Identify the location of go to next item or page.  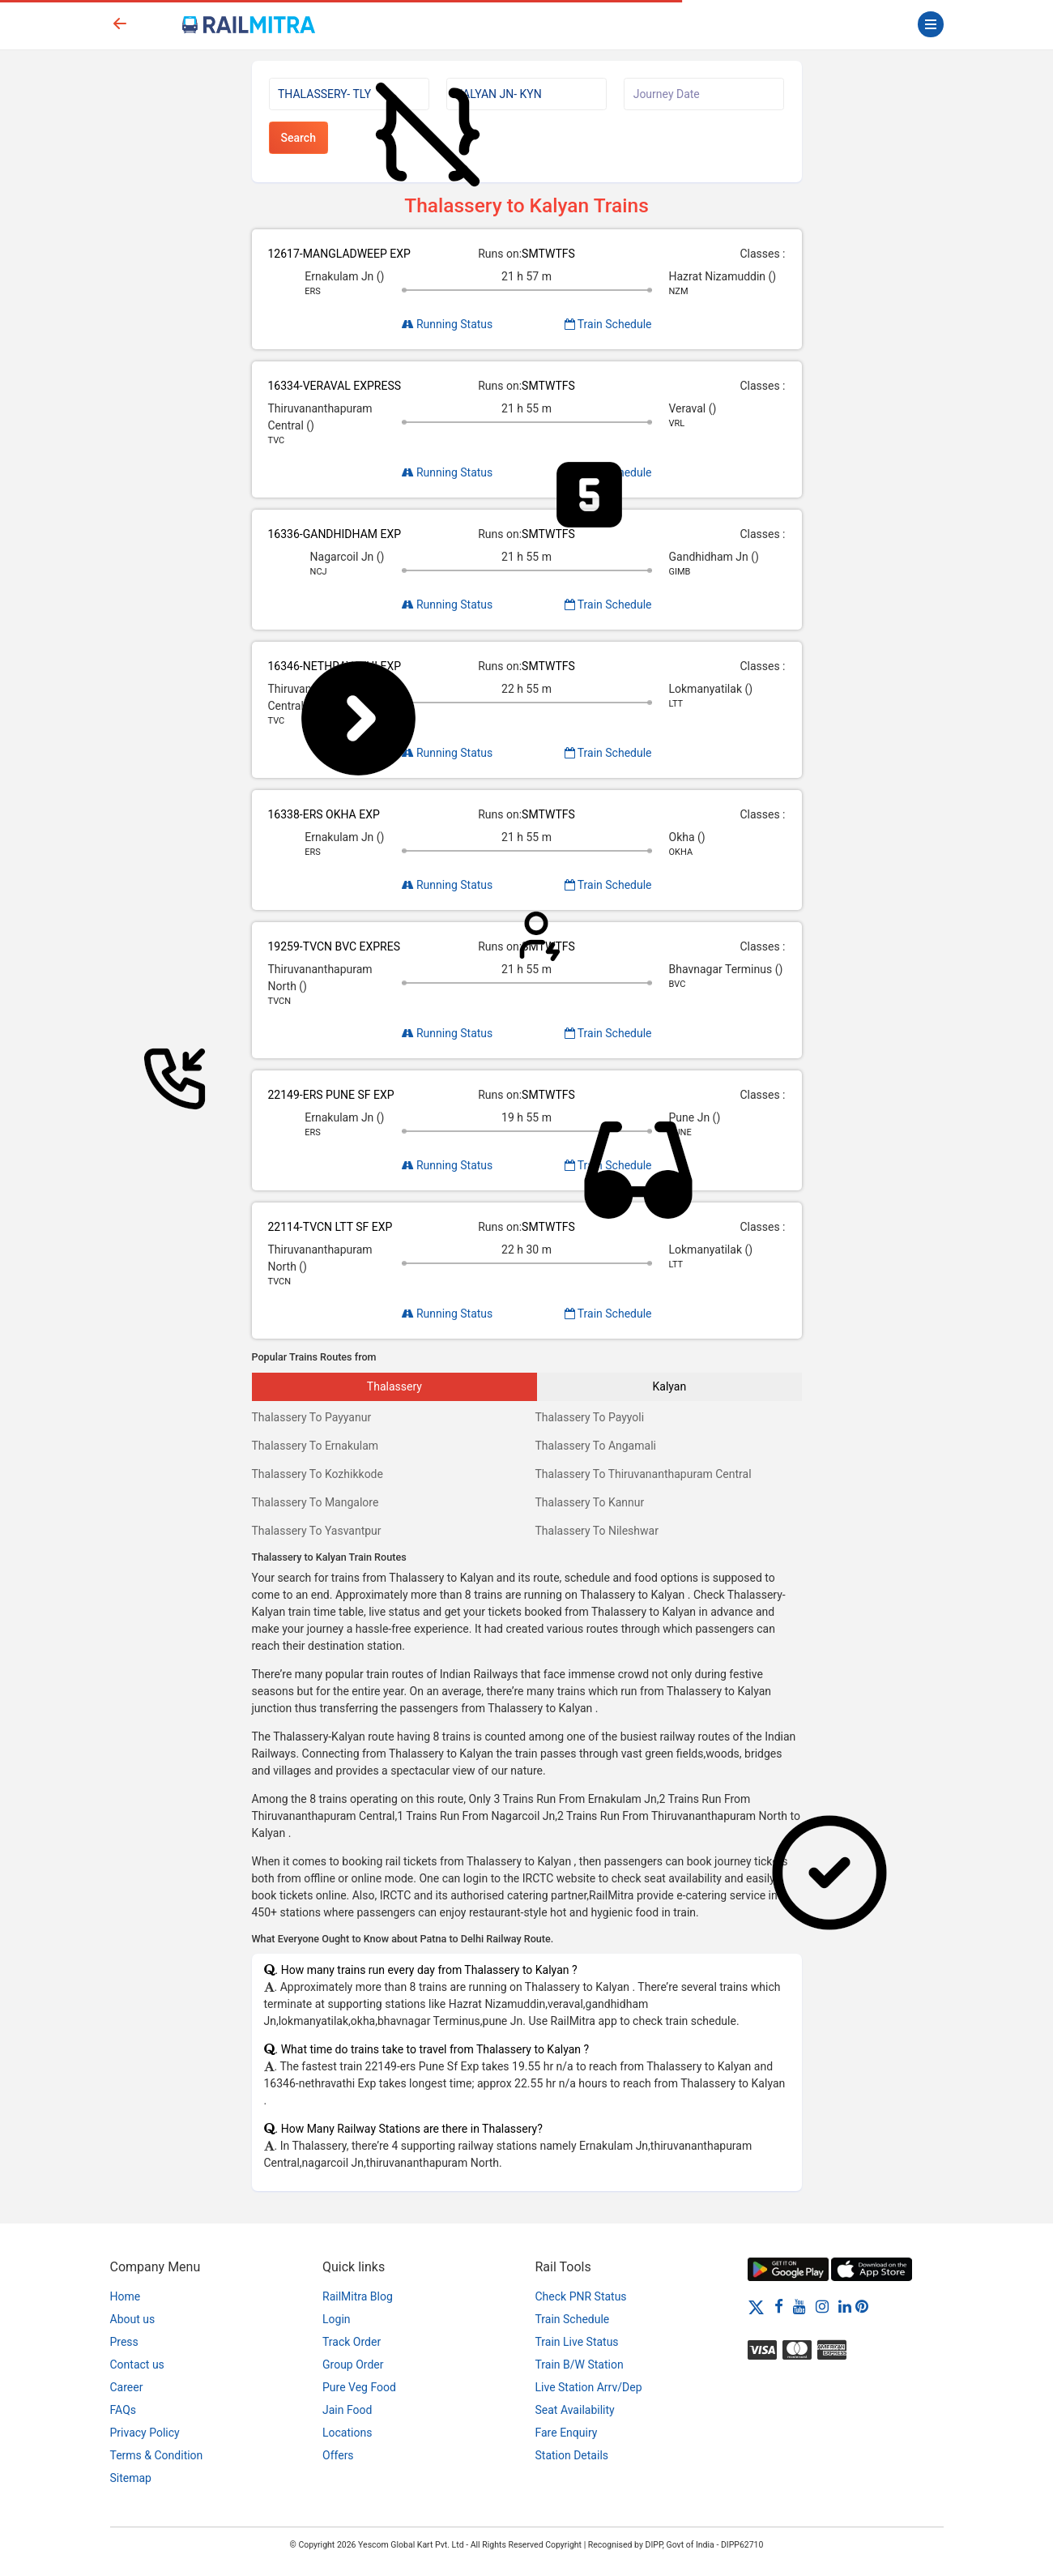
(358, 718).